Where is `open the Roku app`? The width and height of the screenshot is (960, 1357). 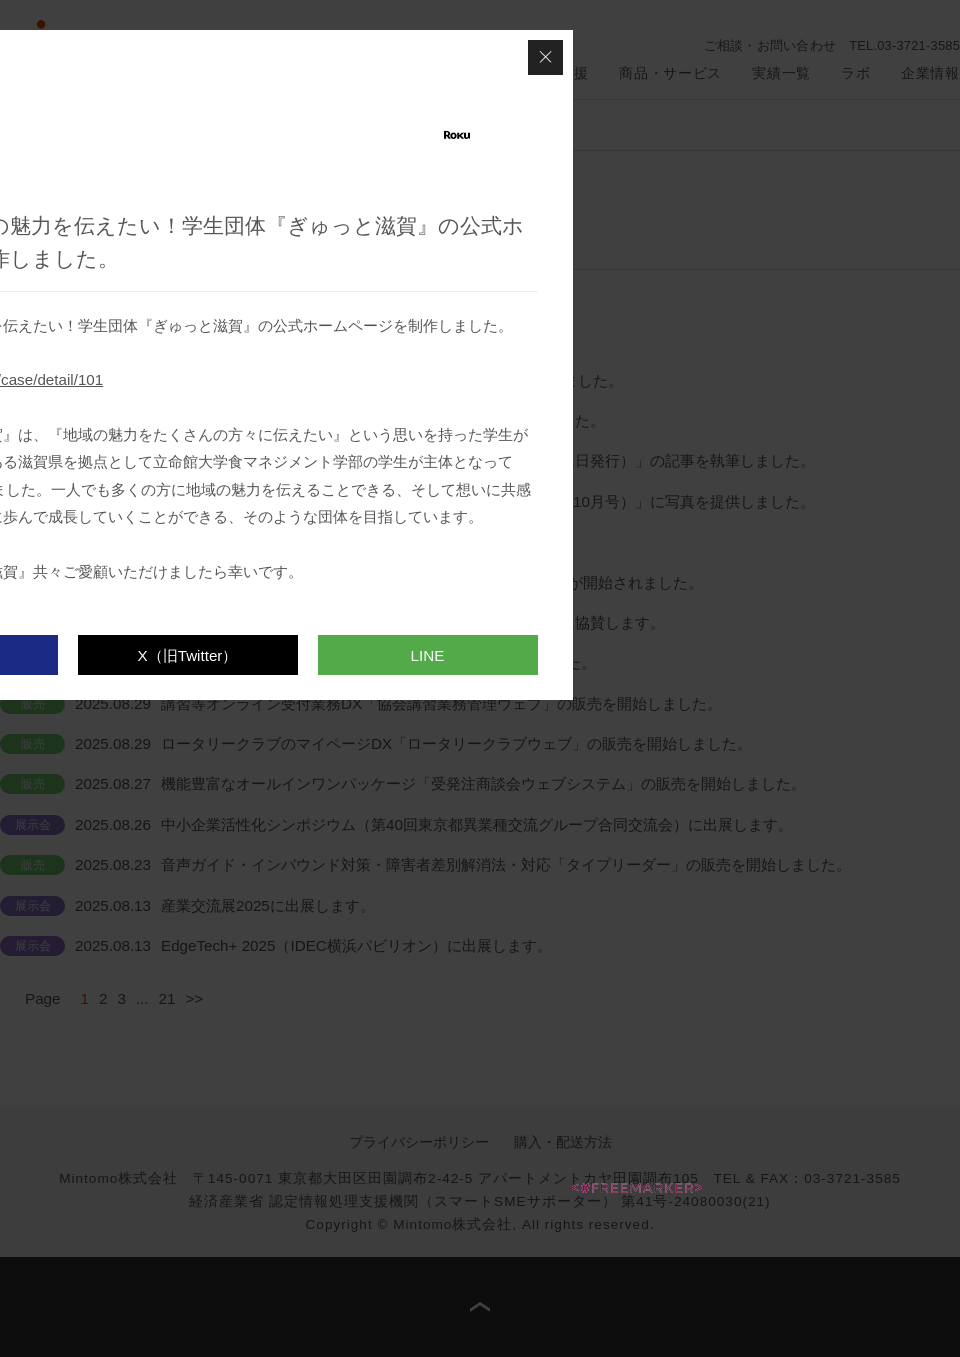
open the Roku app is located at coordinates (457, 135).